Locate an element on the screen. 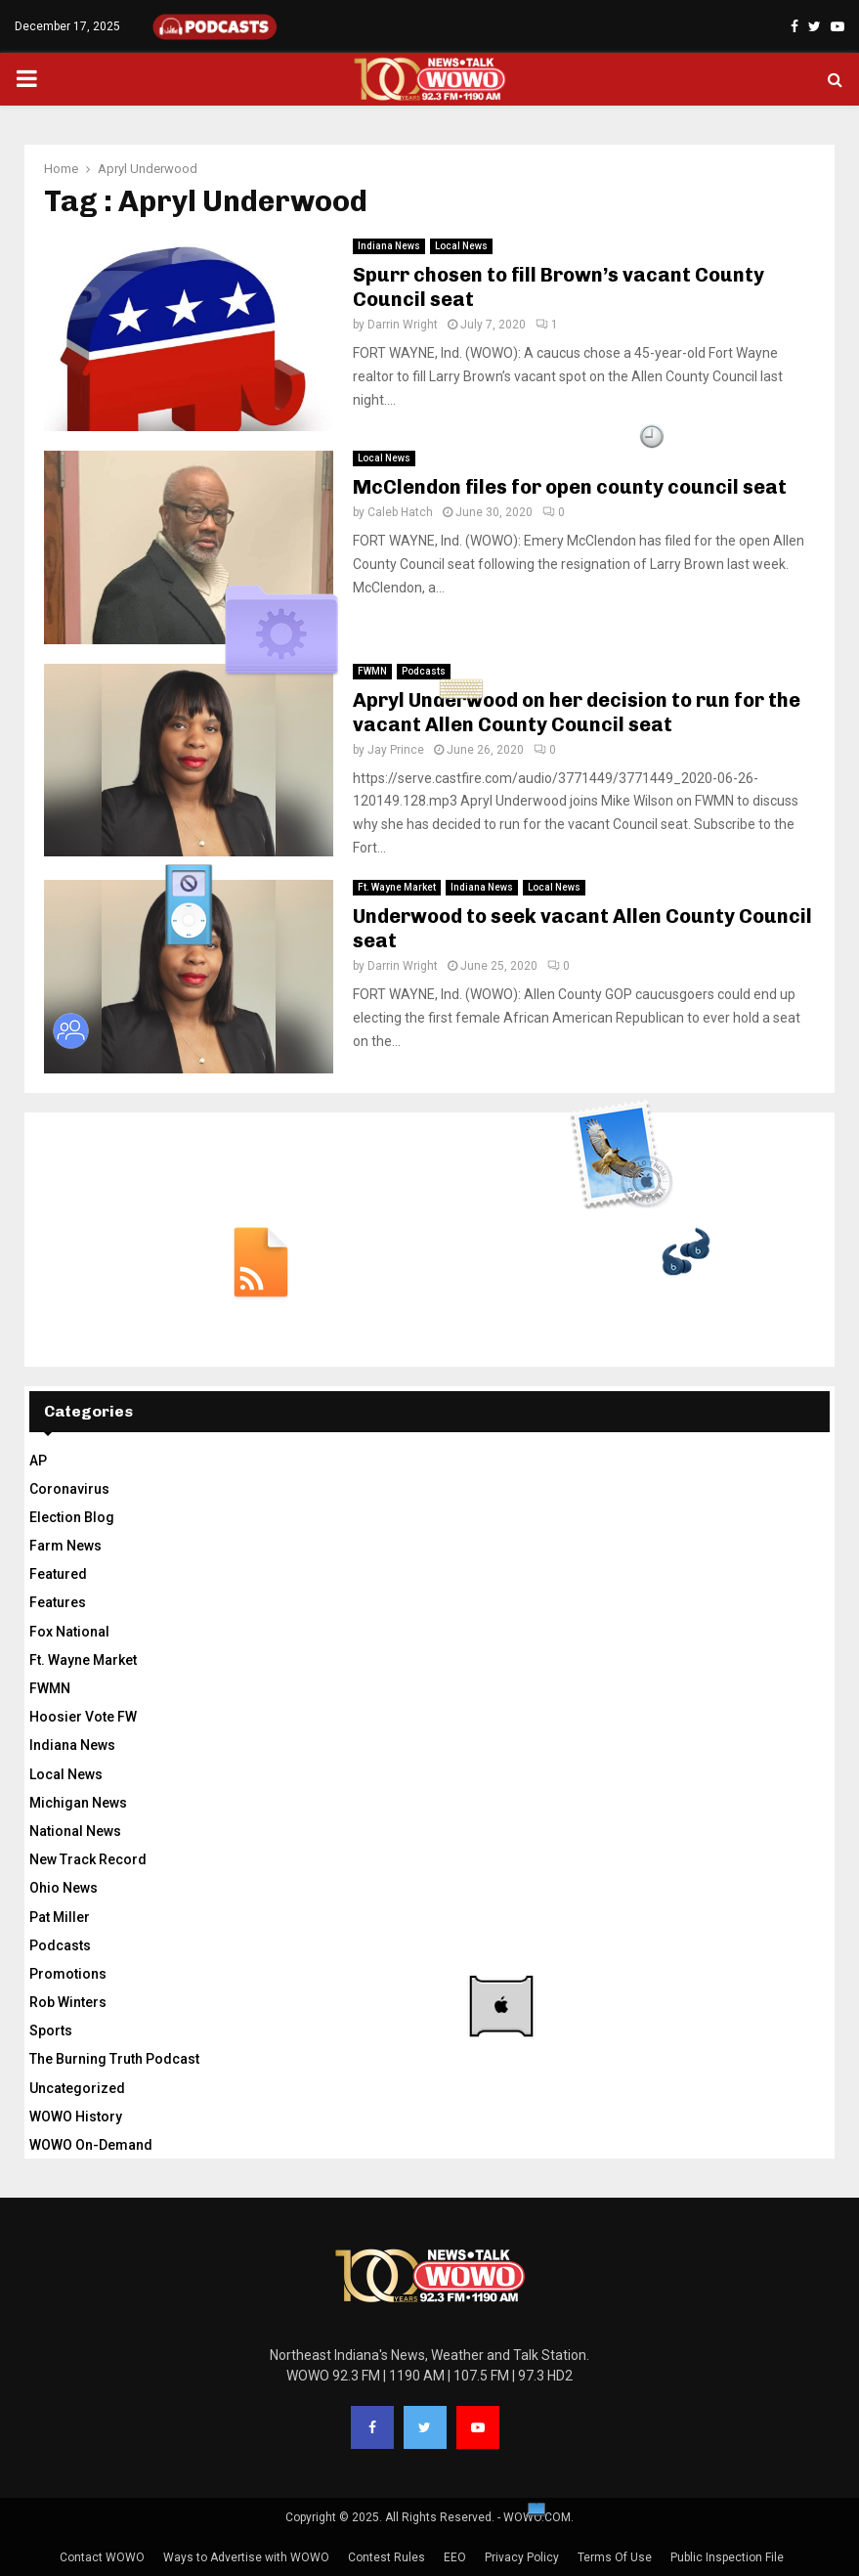 The width and height of the screenshot is (859, 2576). open smart folder with automated sorting rules is located at coordinates (281, 630).